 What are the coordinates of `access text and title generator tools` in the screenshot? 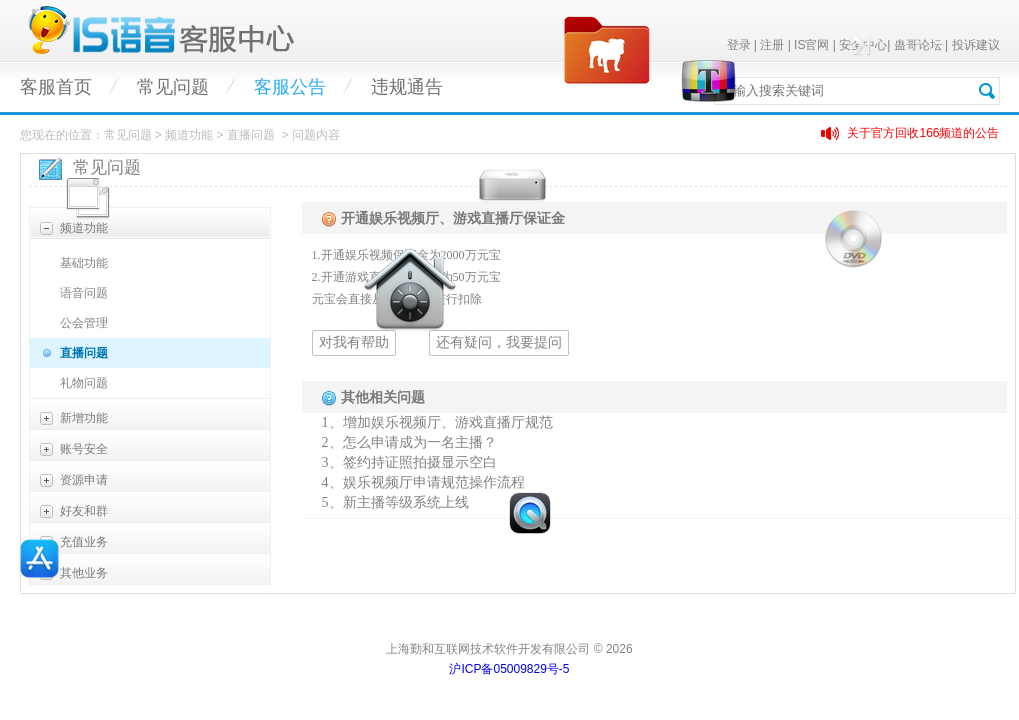 It's located at (708, 83).